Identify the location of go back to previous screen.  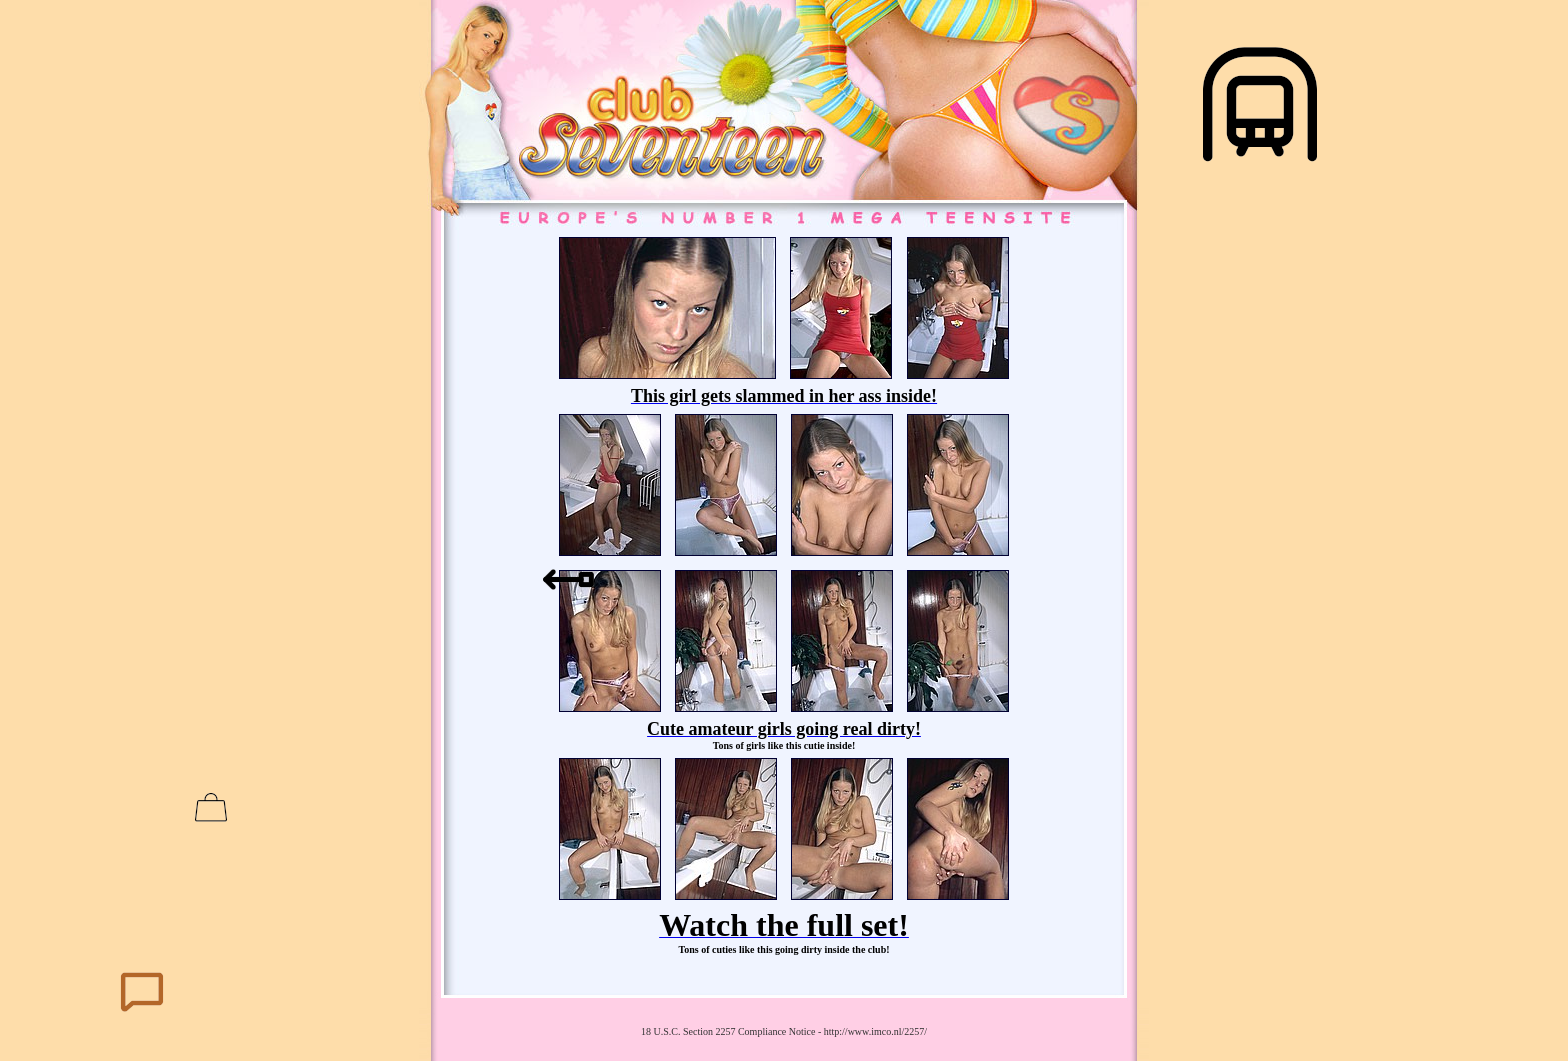
(568, 579).